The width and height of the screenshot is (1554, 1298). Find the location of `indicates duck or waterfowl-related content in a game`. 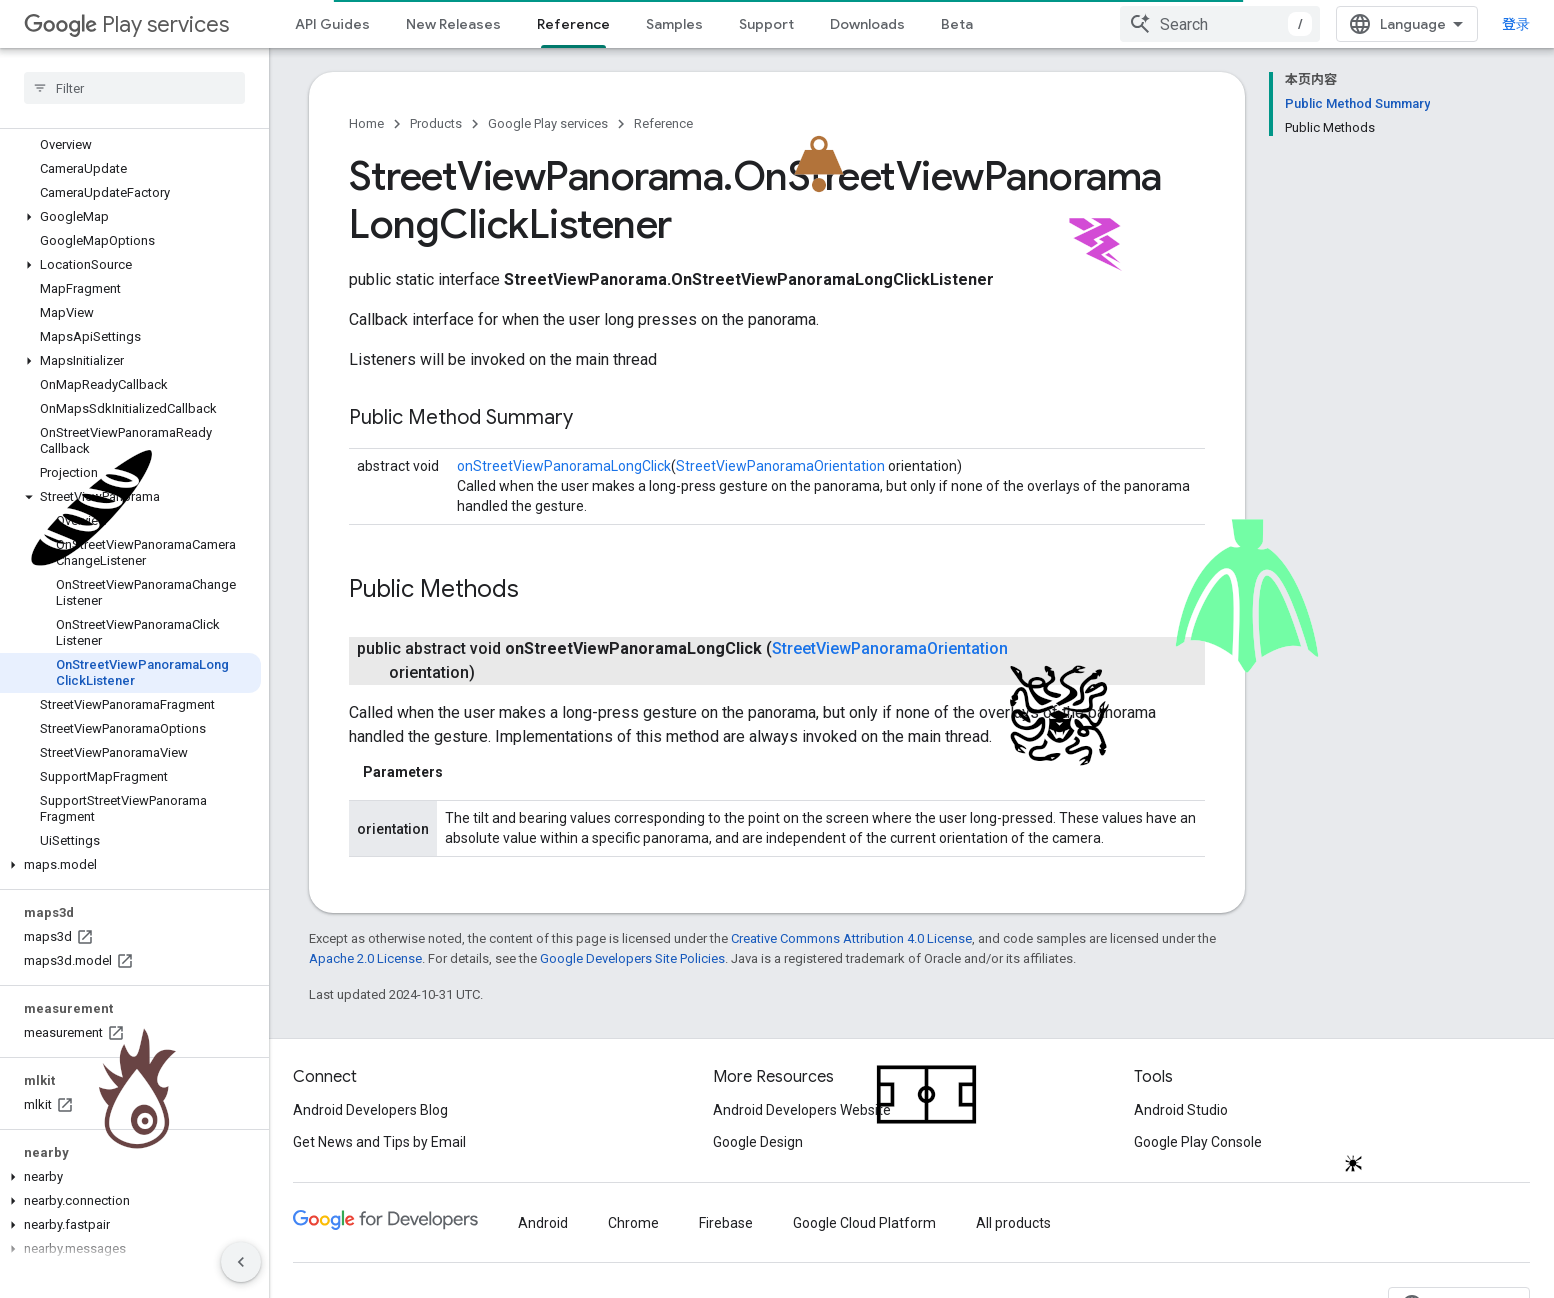

indicates duck or waterfowl-related content in a game is located at coordinates (1247, 596).